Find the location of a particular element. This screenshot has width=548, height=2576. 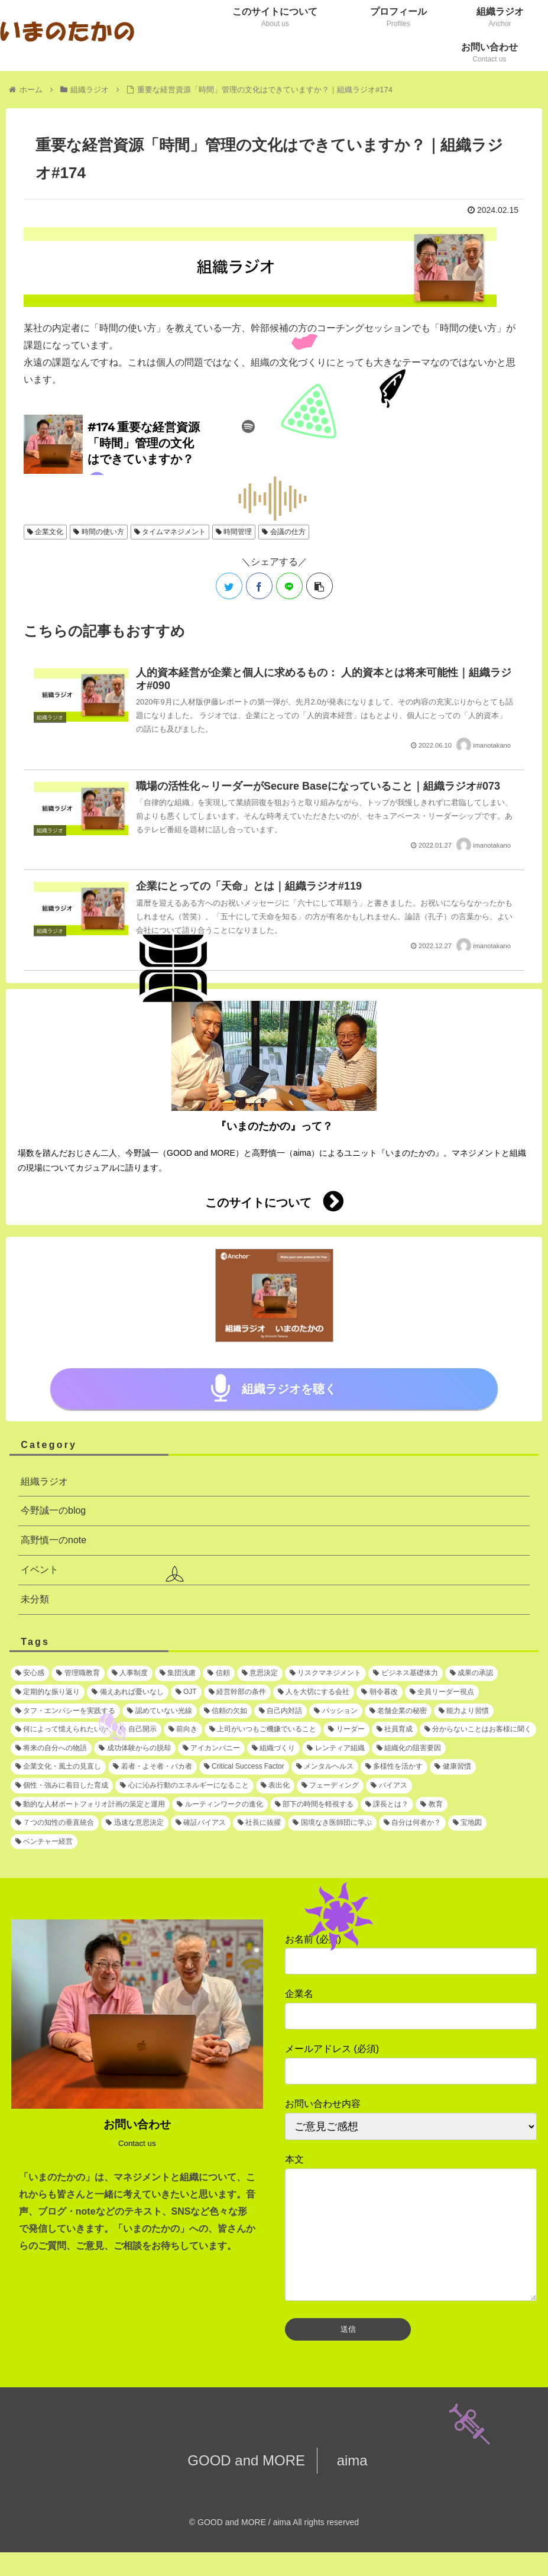

decorative abstract game element or badge is located at coordinates (173, 968).